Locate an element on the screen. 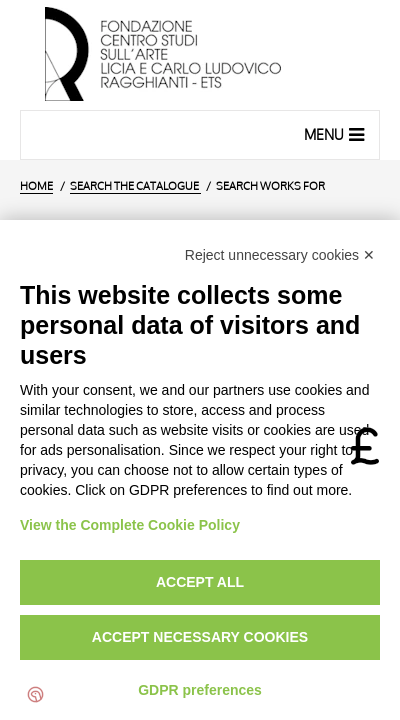 This screenshot has width=400, height=720. view or manage British pound currency is located at coordinates (365, 446).